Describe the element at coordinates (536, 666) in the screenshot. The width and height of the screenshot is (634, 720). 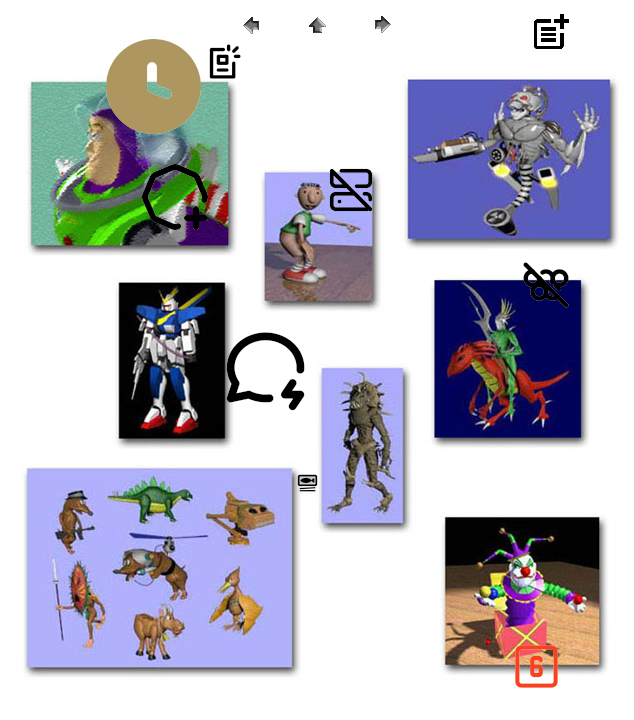
I see `select or navigate to item number 6` at that location.